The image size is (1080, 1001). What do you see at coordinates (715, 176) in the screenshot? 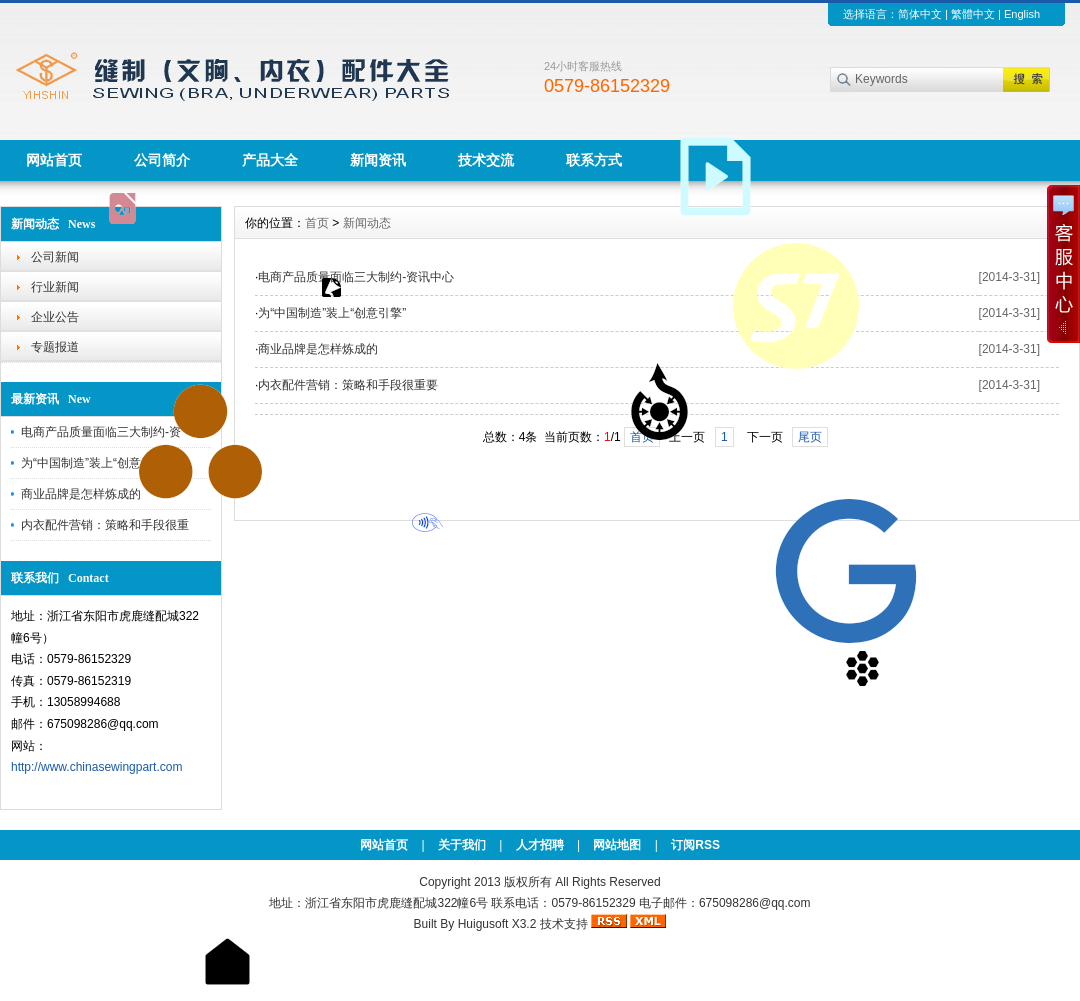
I see `open a video file` at bounding box center [715, 176].